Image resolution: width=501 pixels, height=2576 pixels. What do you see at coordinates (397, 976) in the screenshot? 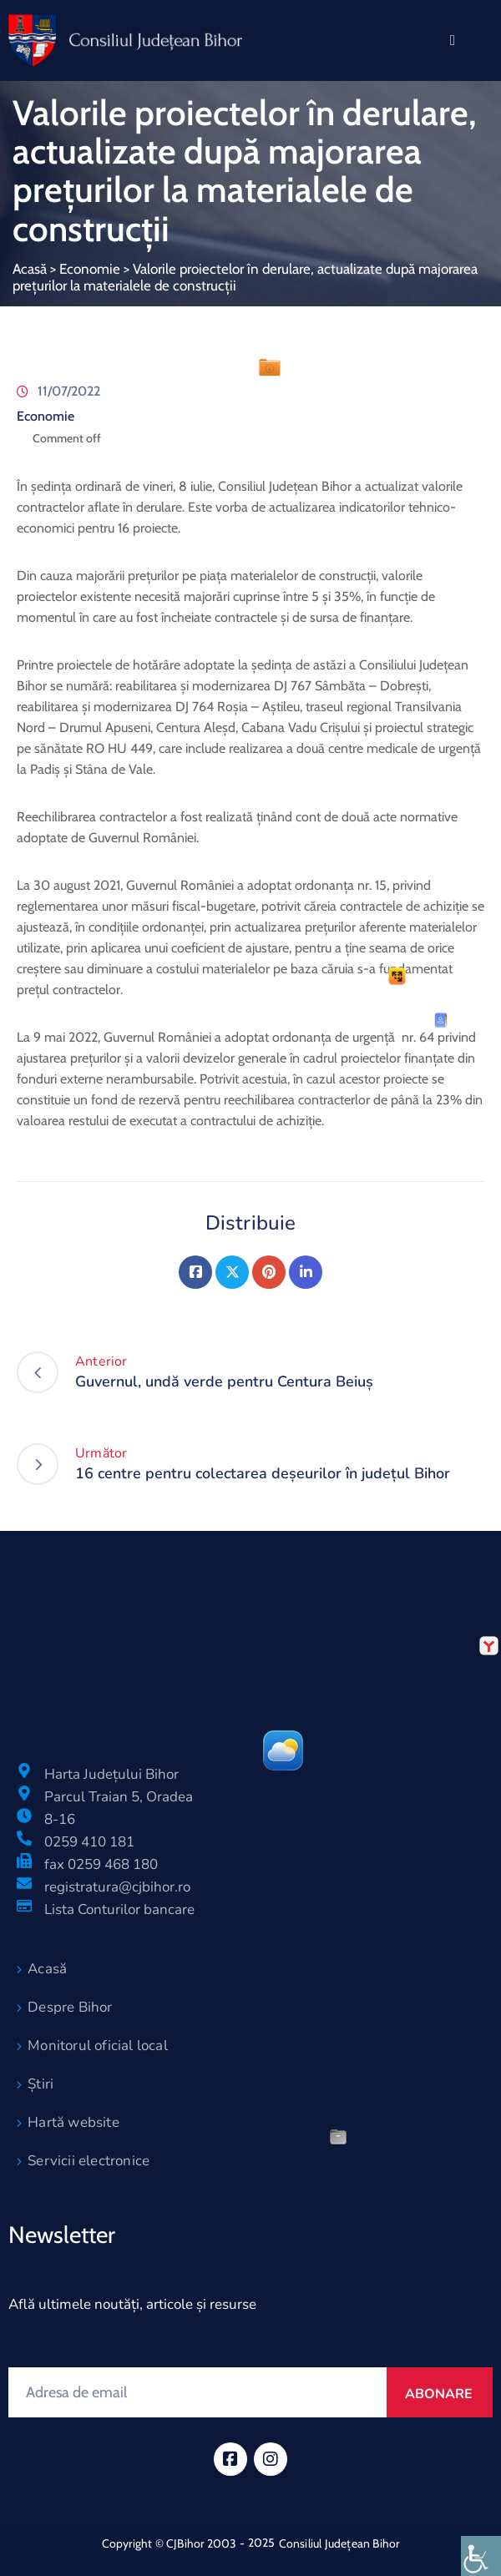
I see `open vmware player application` at bounding box center [397, 976].